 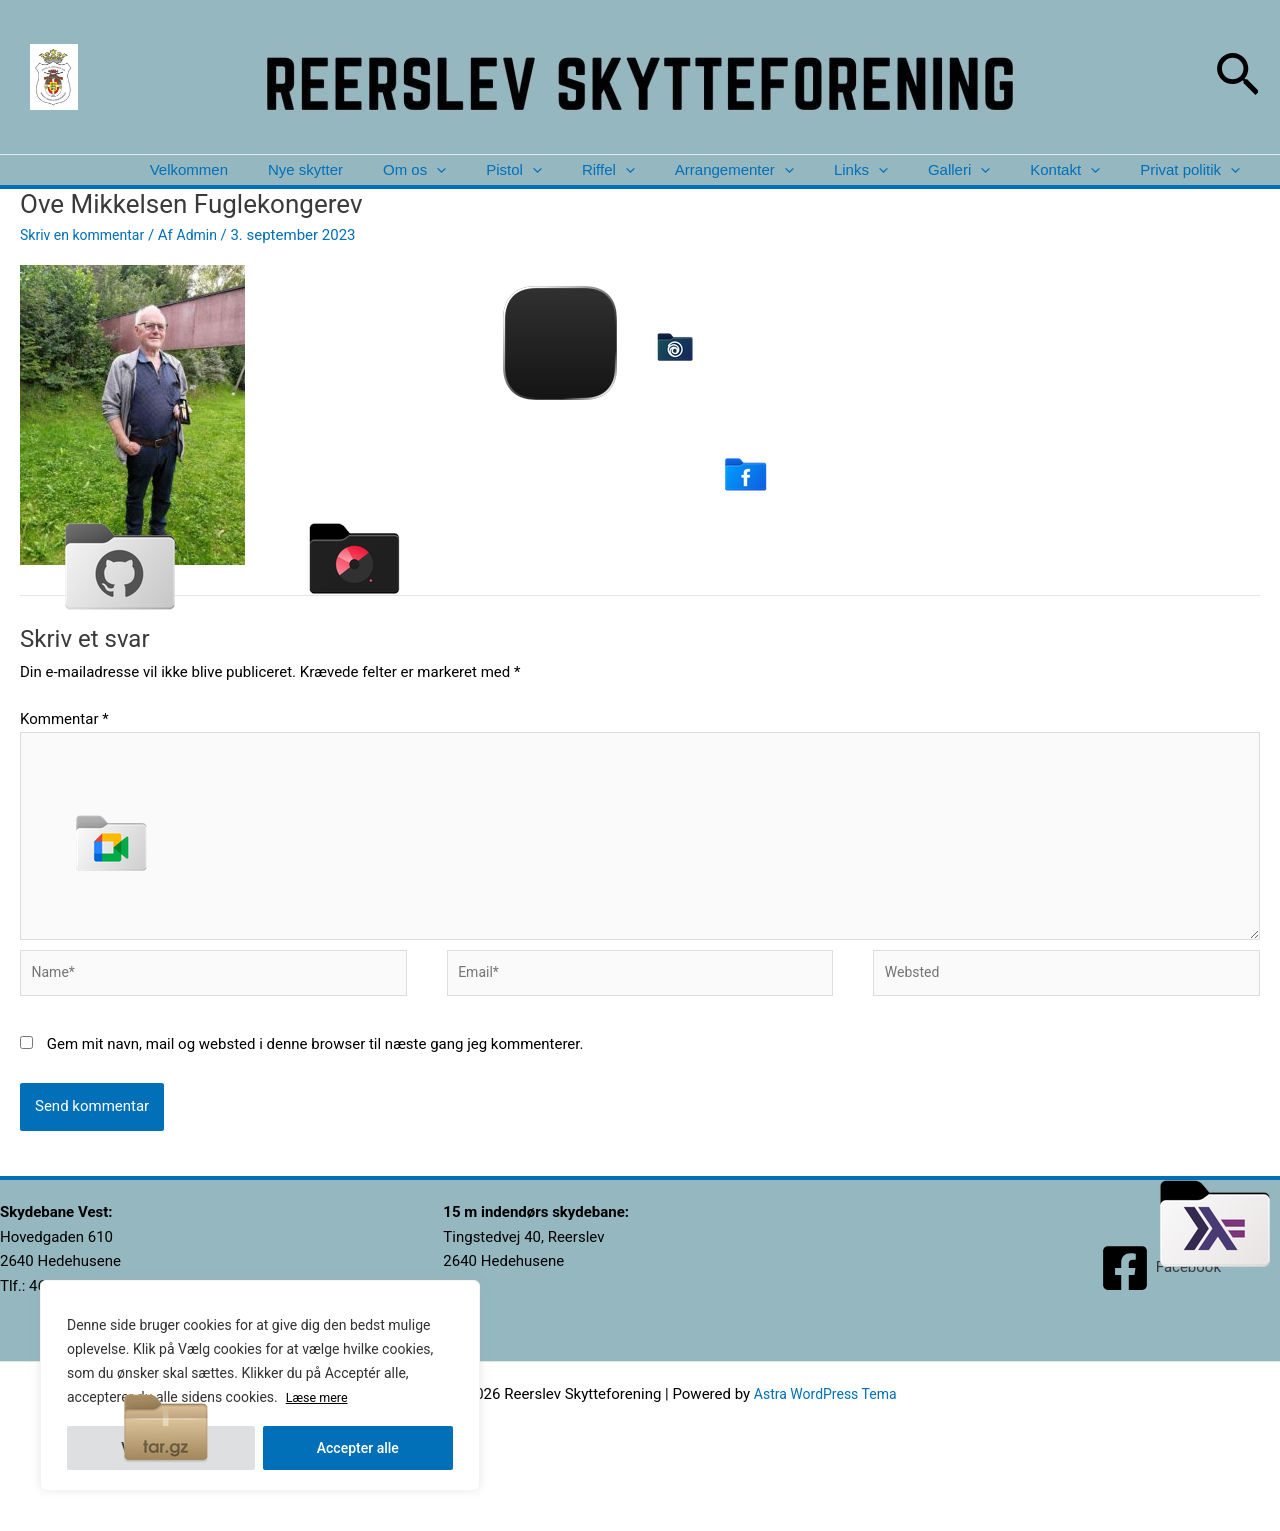 I want to click on open folder containing Google Meet files, so click(x=111, y=845).